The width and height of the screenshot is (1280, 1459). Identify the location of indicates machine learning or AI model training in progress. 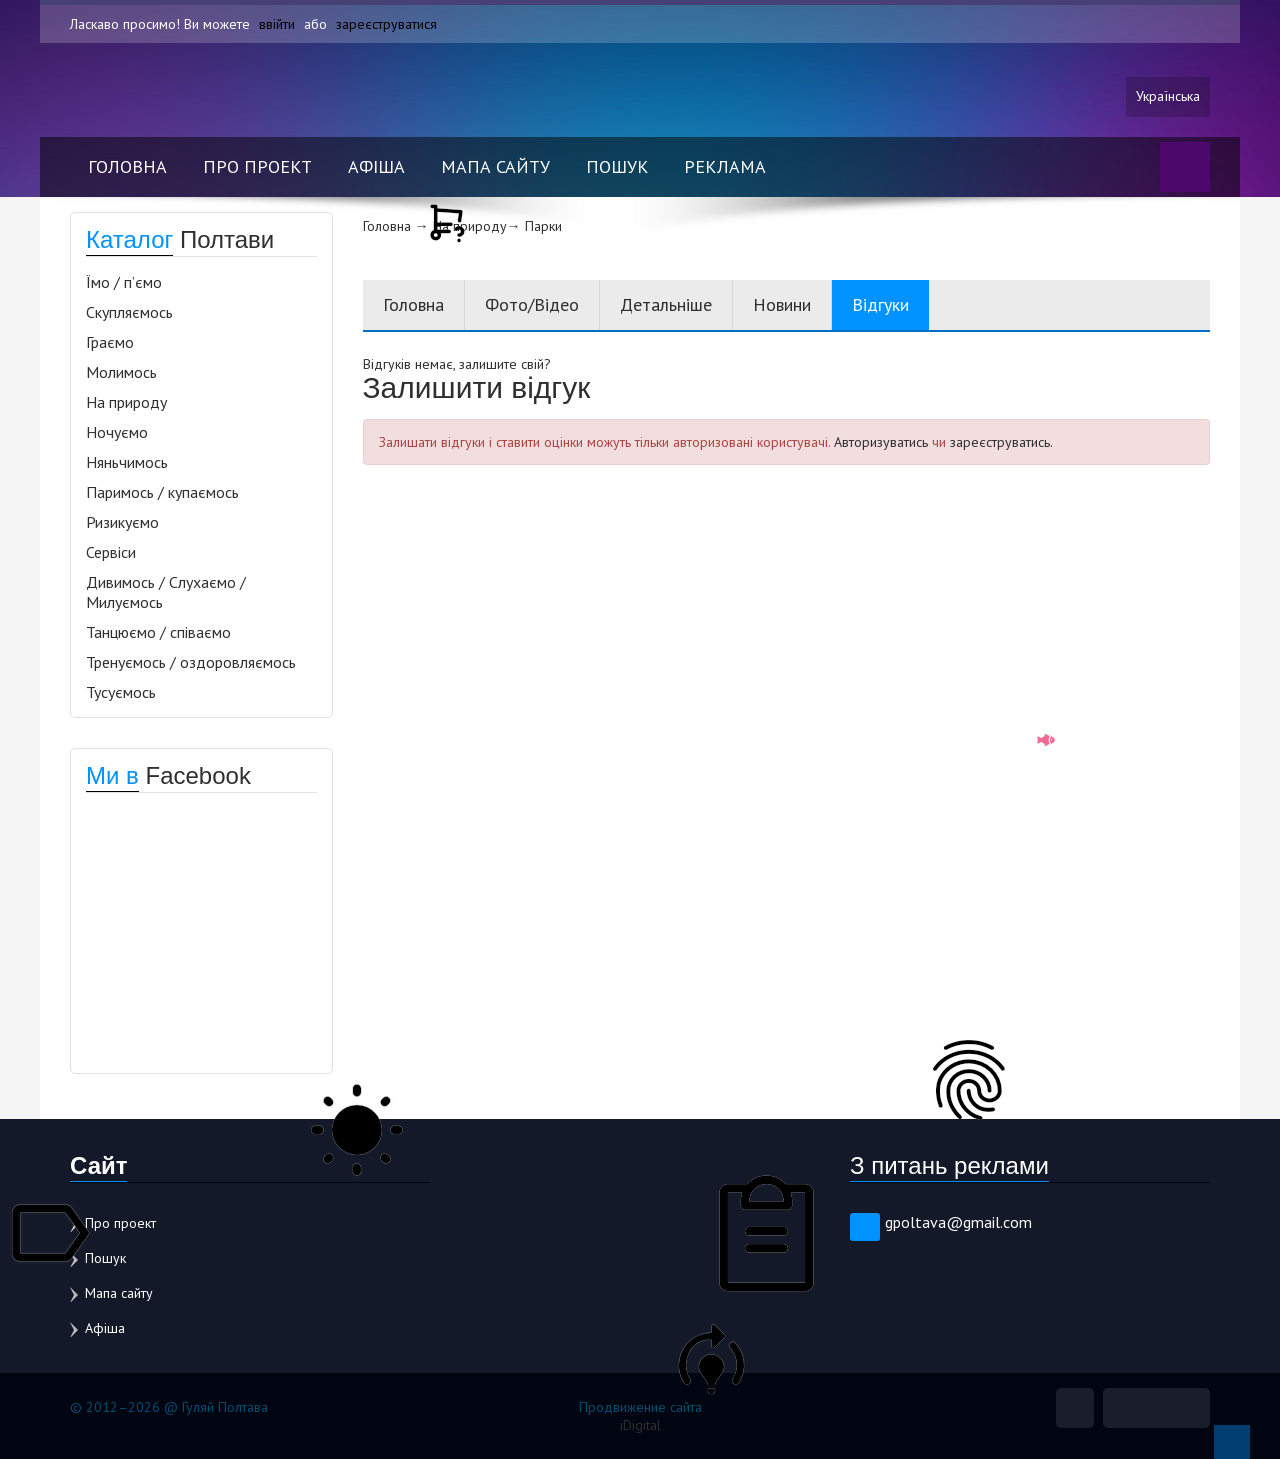
(711, 1361).